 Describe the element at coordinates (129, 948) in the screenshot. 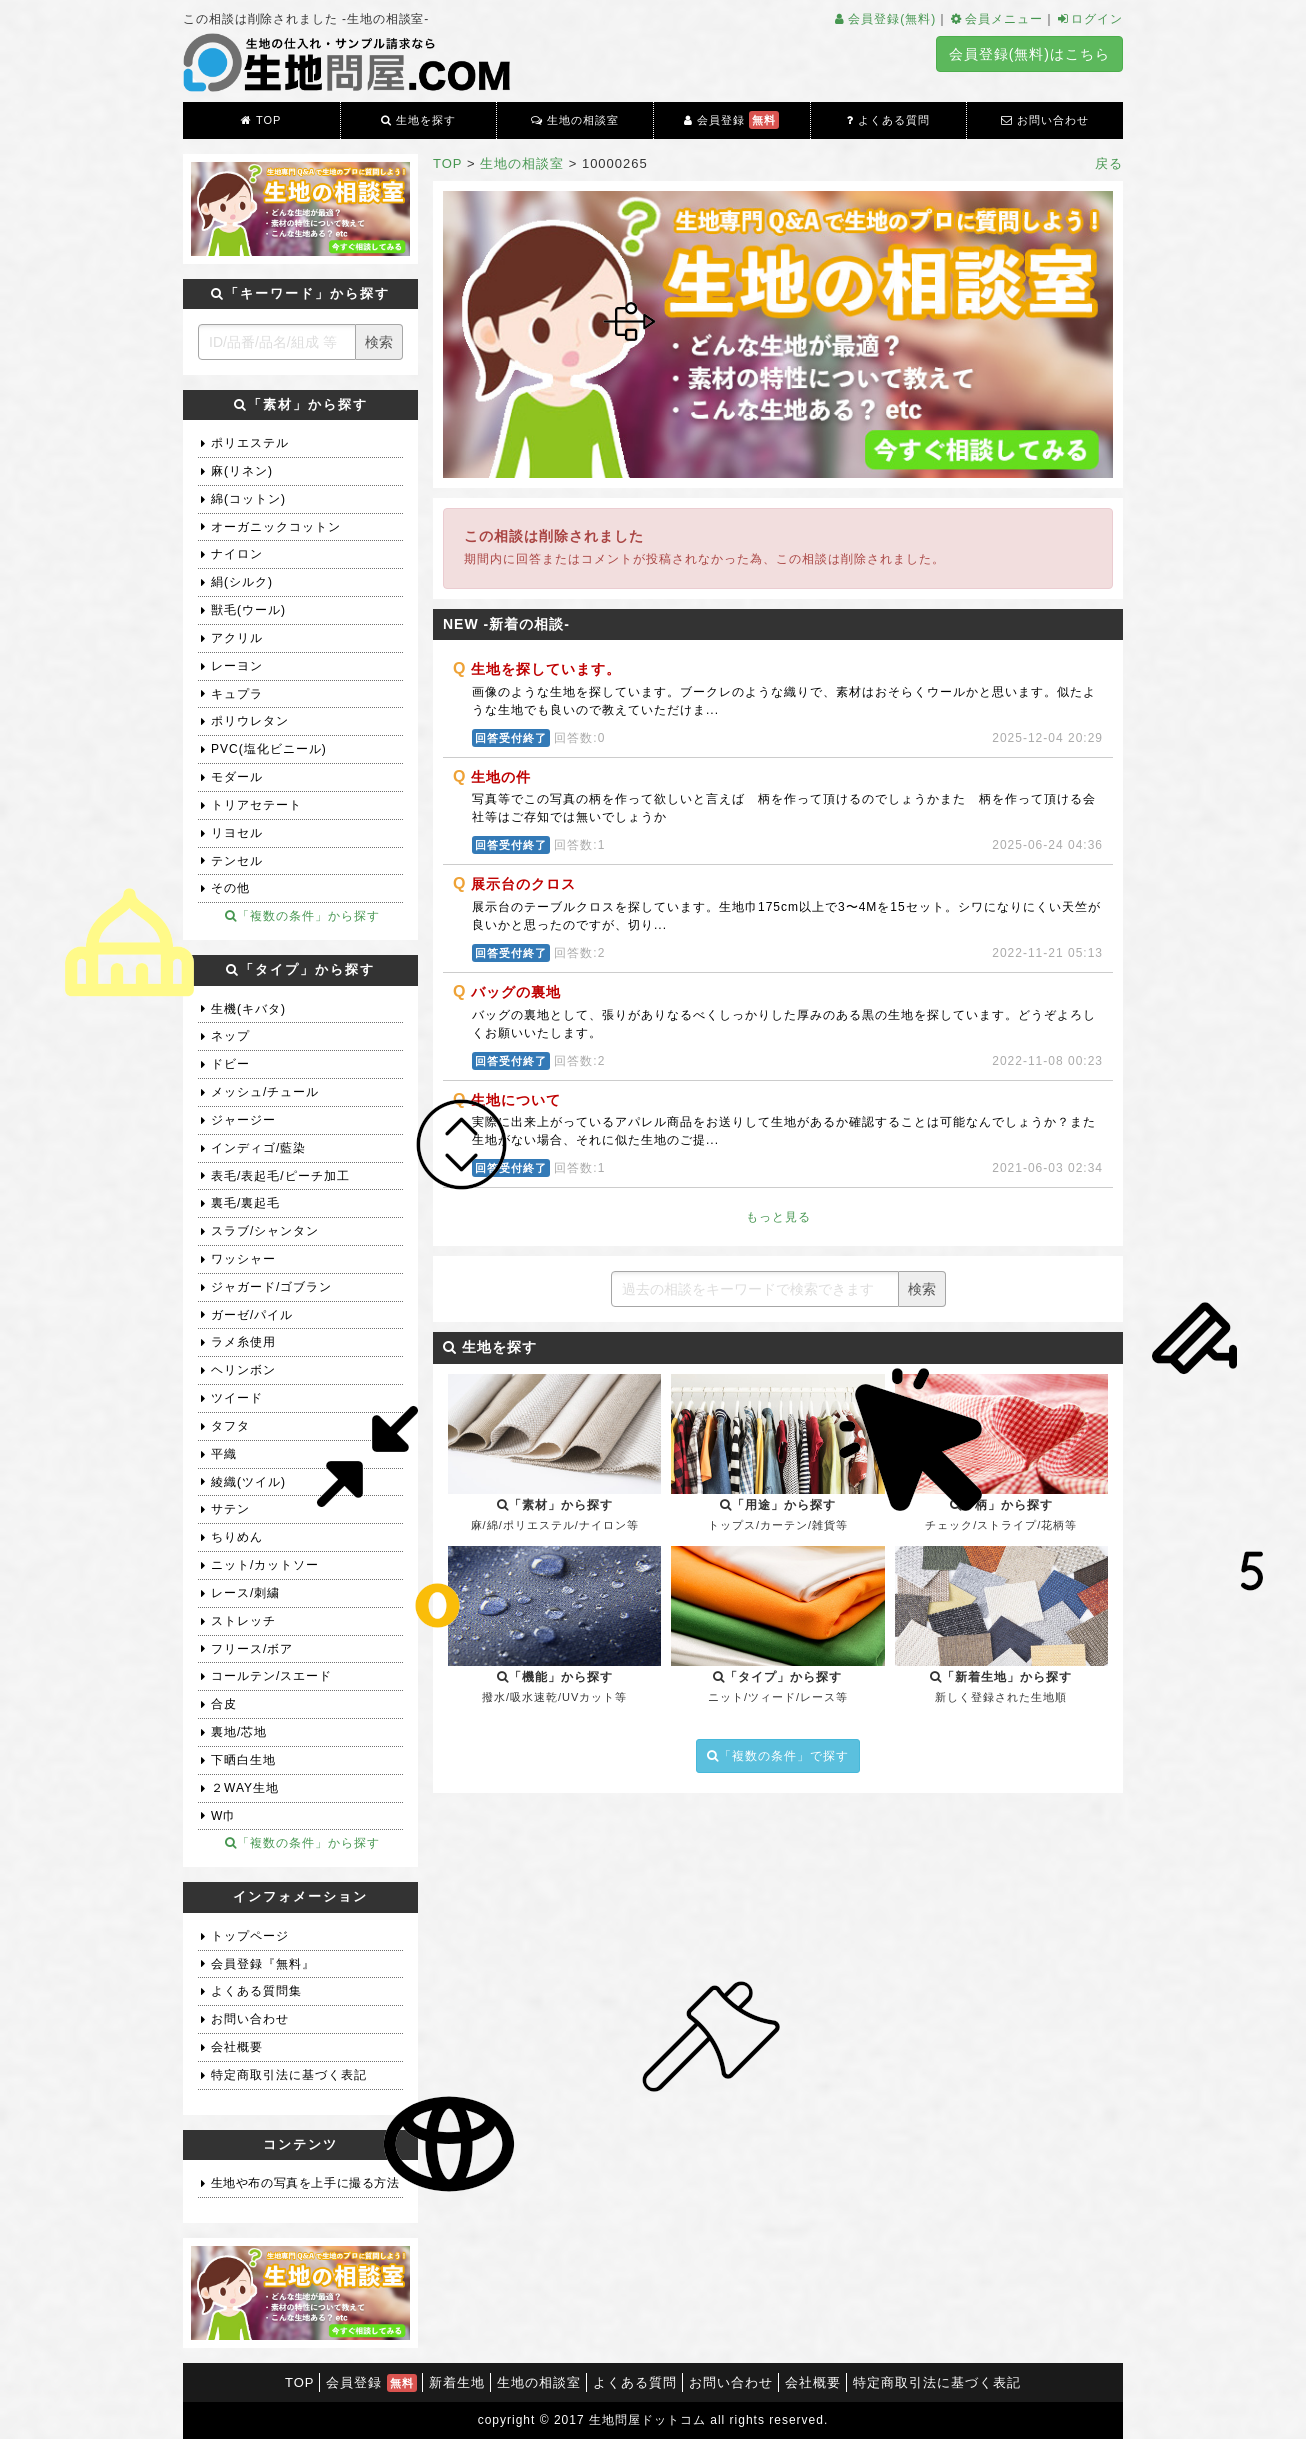

I see `indicates a nearby mosque or place of worship` at that location.